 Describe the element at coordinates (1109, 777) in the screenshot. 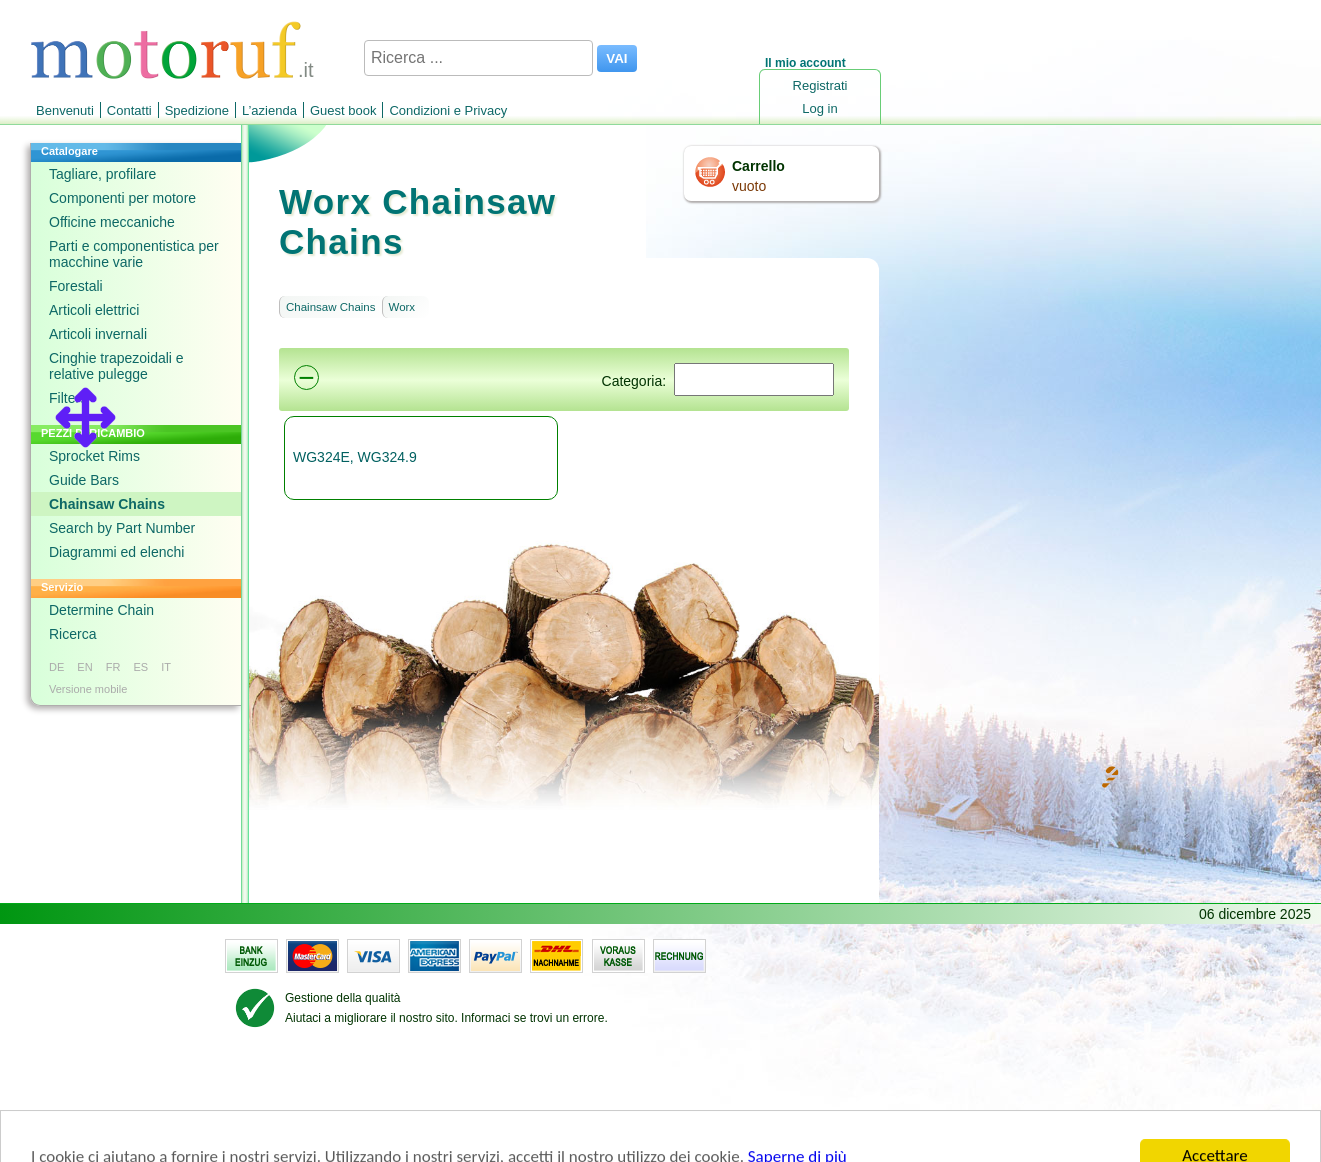

I see `indicates holiday or seasonal content` at that location.